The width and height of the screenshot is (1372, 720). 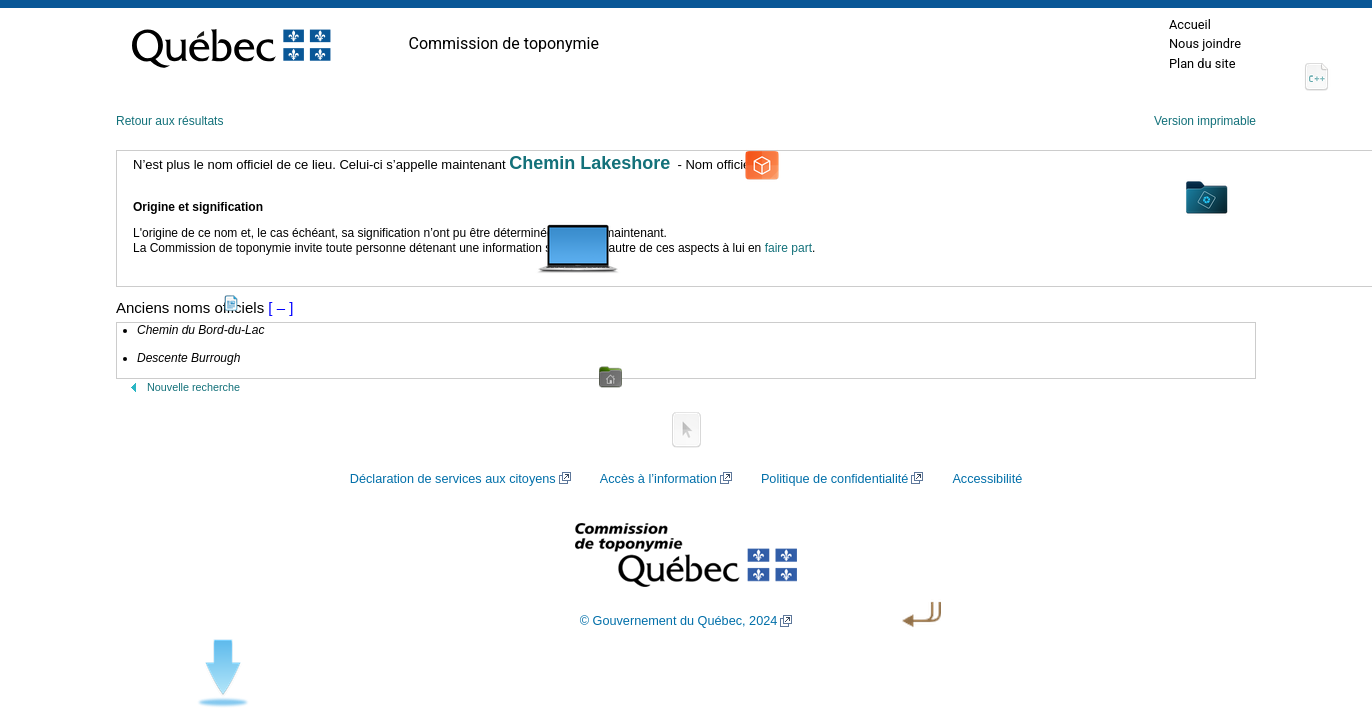 What do you see at coordinates (1206, 198) in the screenshot?
I see `open adobe photoshop elements project folder` at bounding box center [1206, 198].